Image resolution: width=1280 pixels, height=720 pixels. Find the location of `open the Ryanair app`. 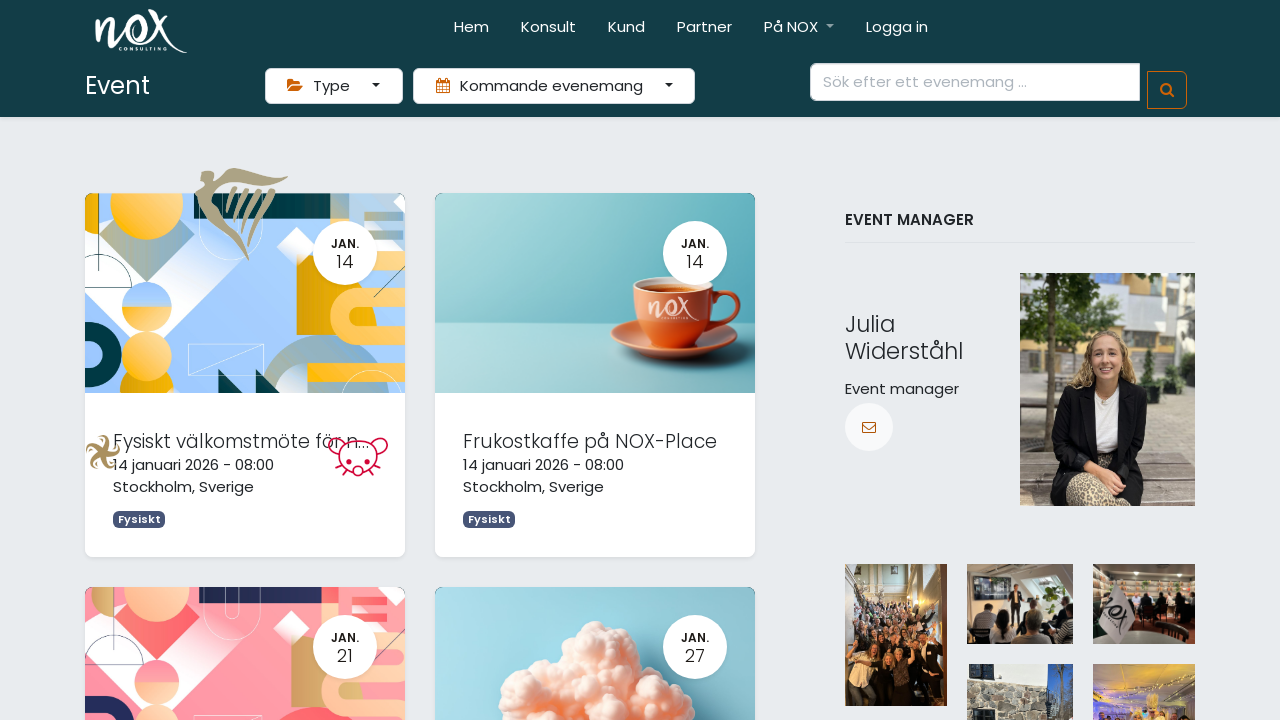

open the Ryanair app is located at coordinates (241, 214).